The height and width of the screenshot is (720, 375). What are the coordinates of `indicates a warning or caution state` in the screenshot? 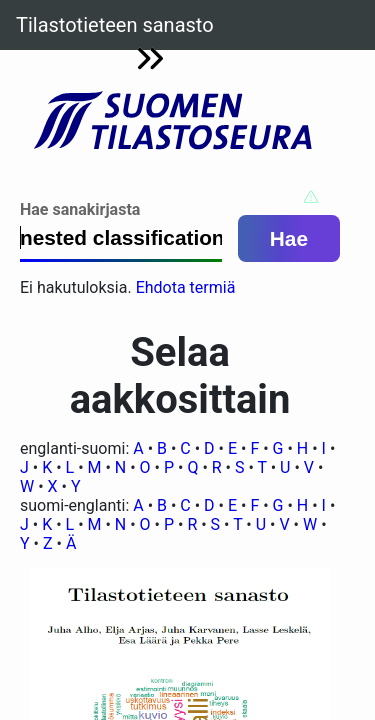 It's located at (311, 197).